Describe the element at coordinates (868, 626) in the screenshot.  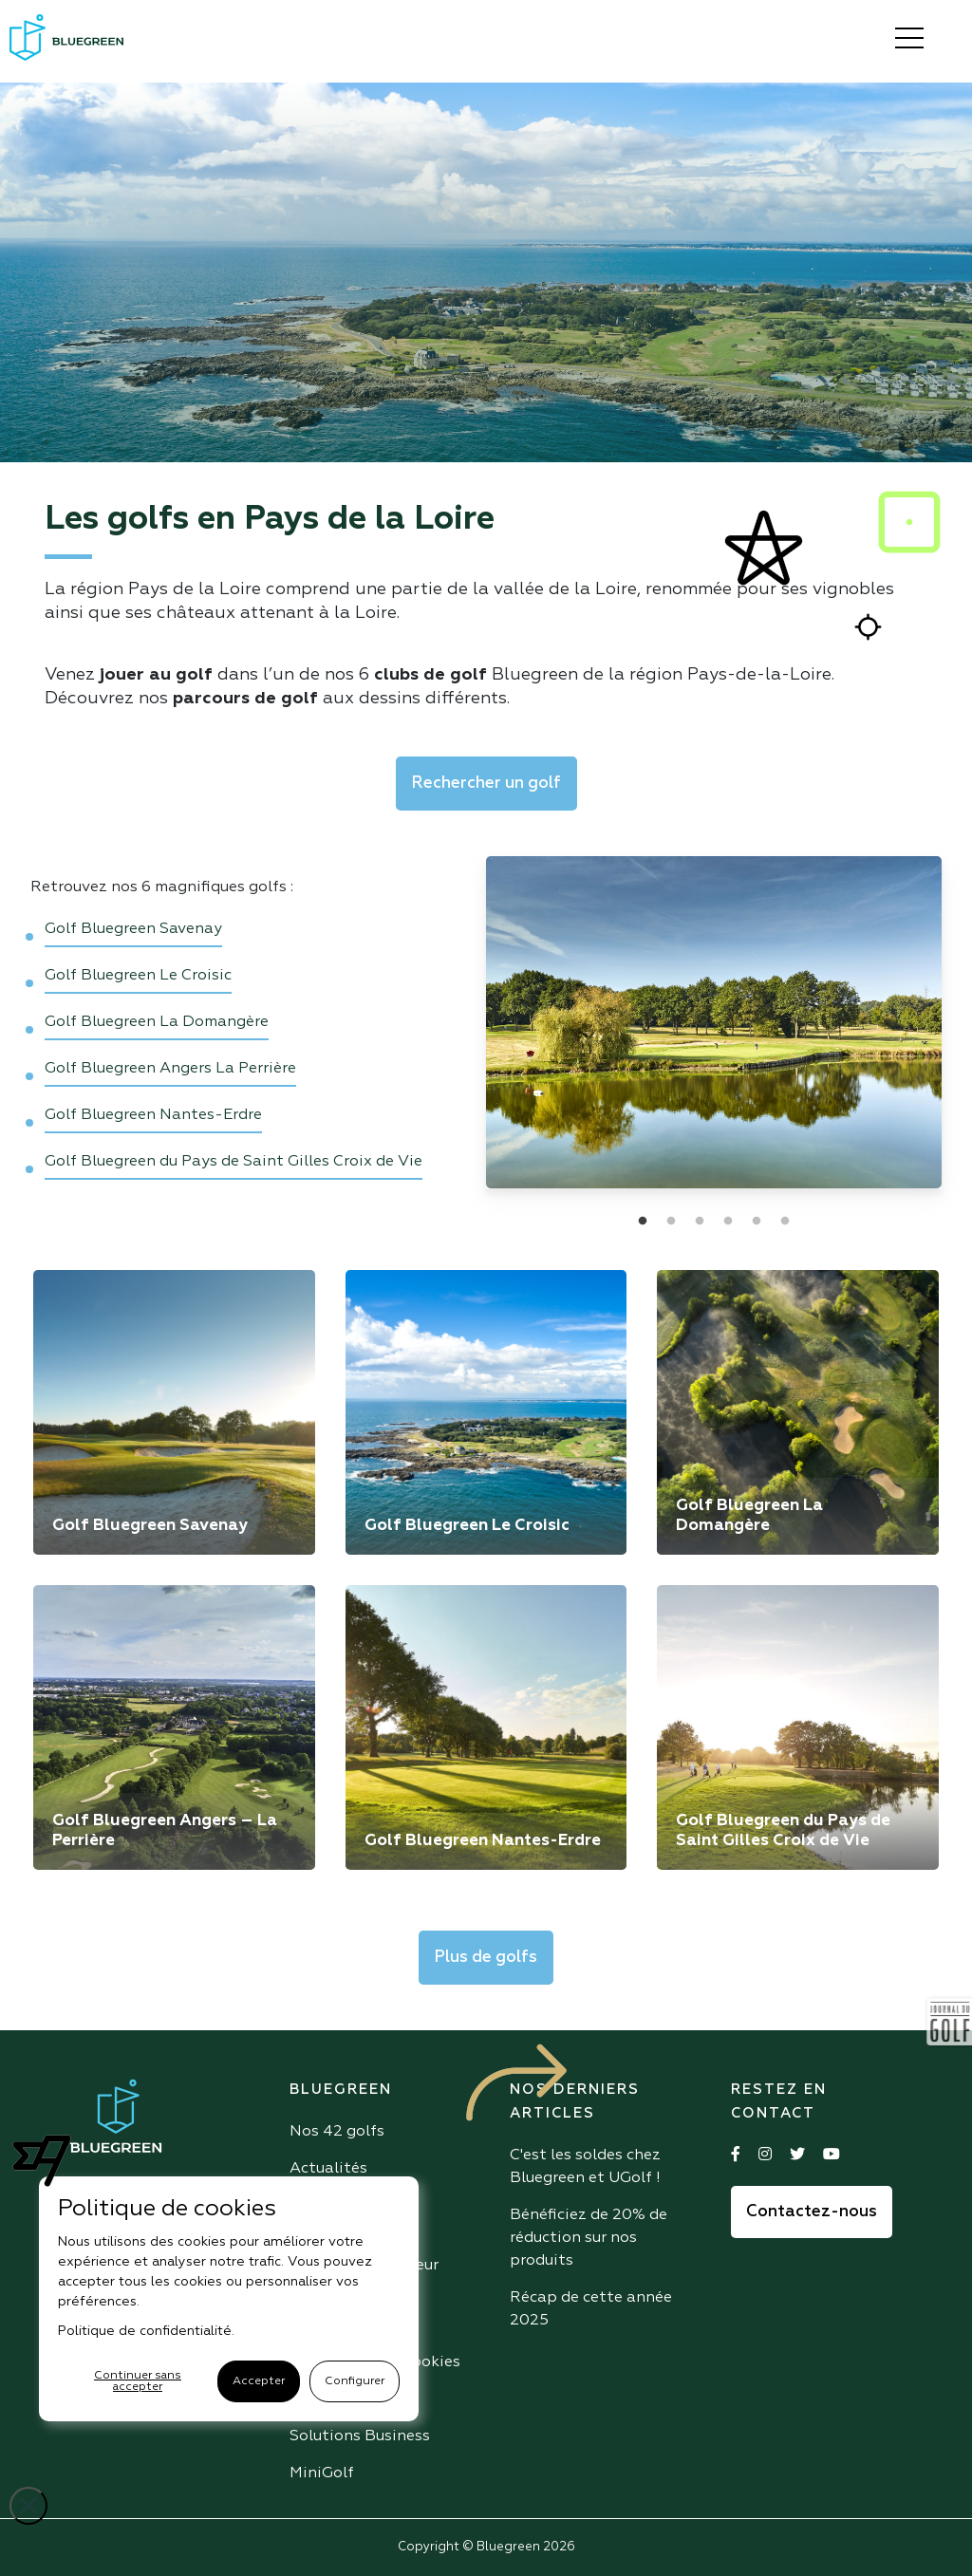
I see `access current location` at that location.